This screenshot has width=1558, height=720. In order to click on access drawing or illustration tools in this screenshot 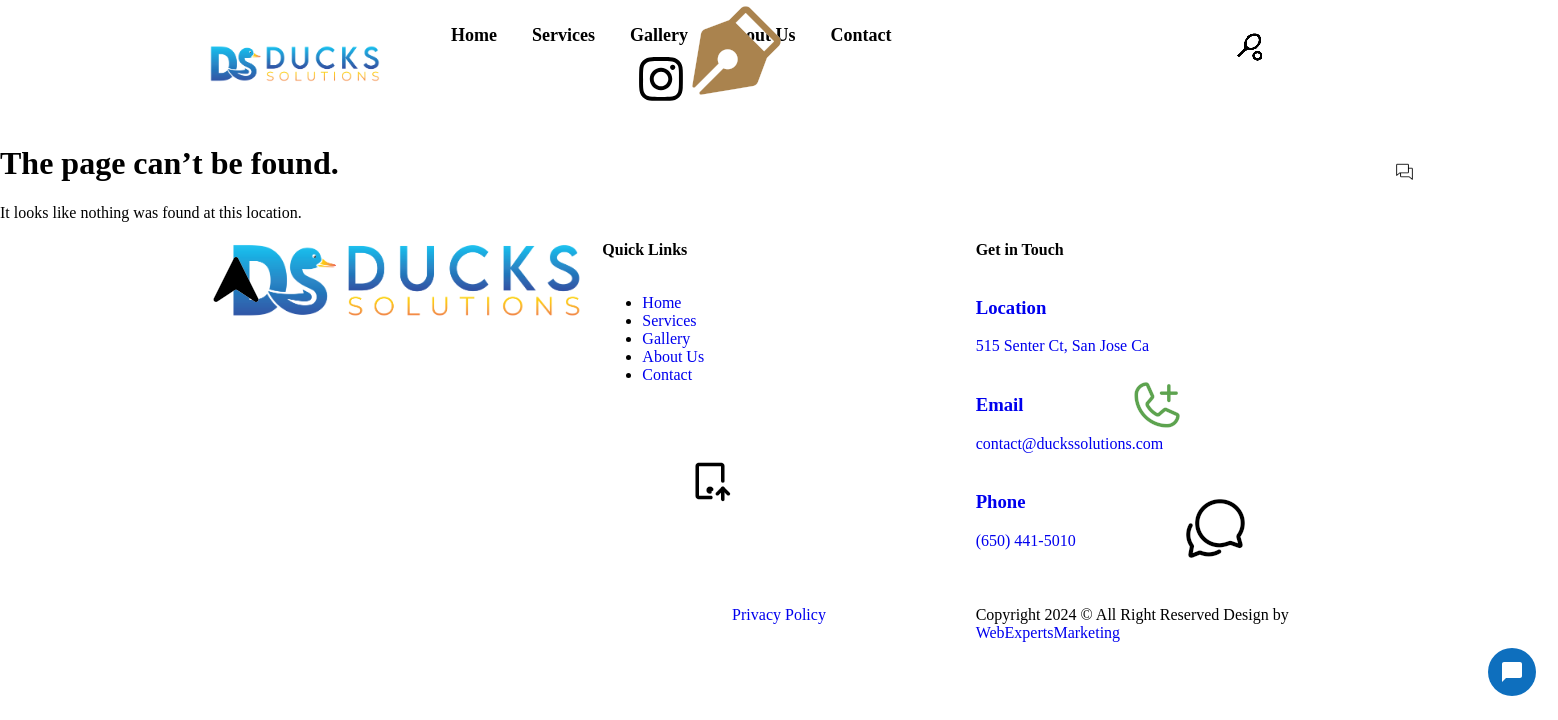, I will do `click(731, 56)`.